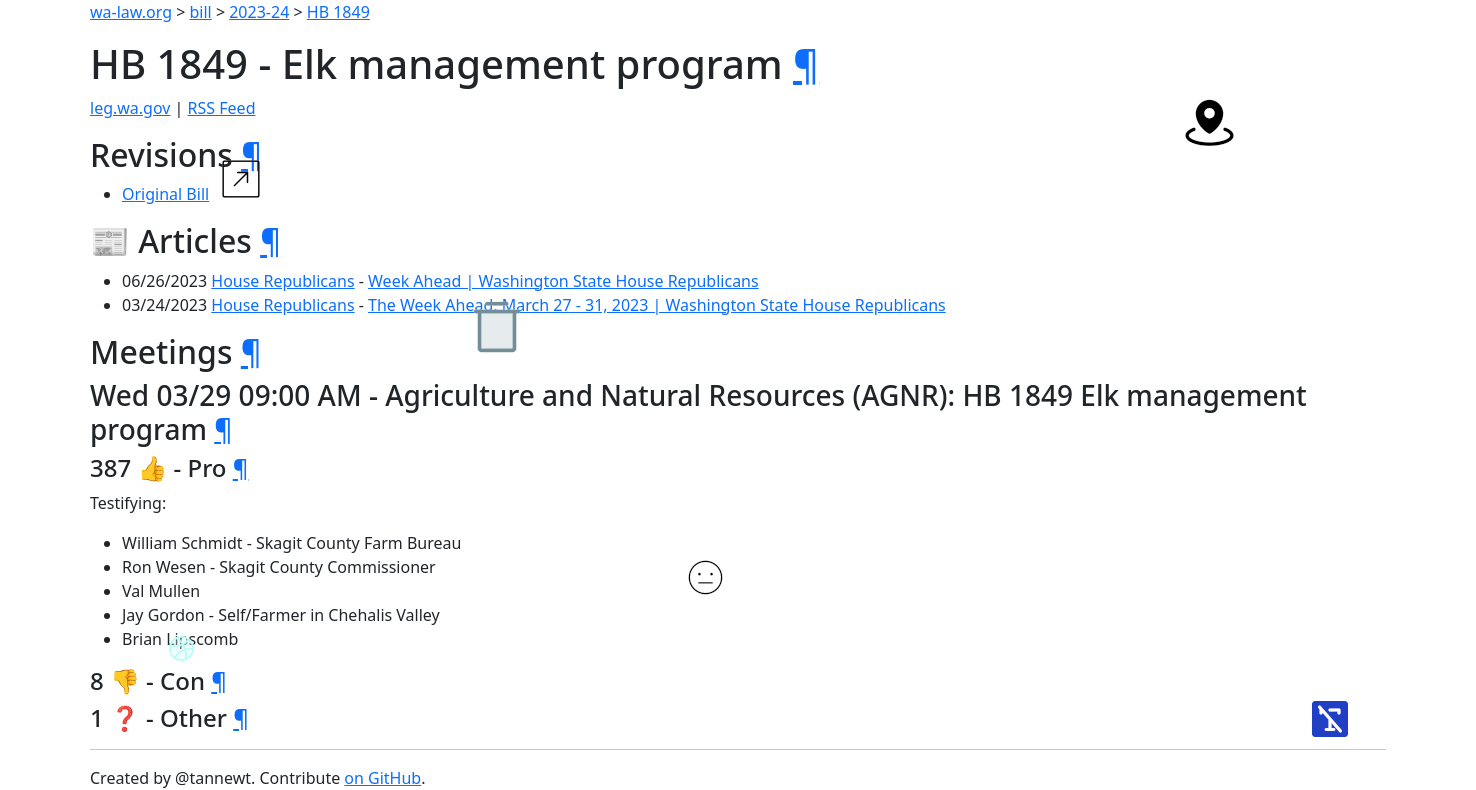  What do you see at coordinates (705, 577) in the screenshot?
I see `rate your experience as neutral` at bounding box center [705, 577].